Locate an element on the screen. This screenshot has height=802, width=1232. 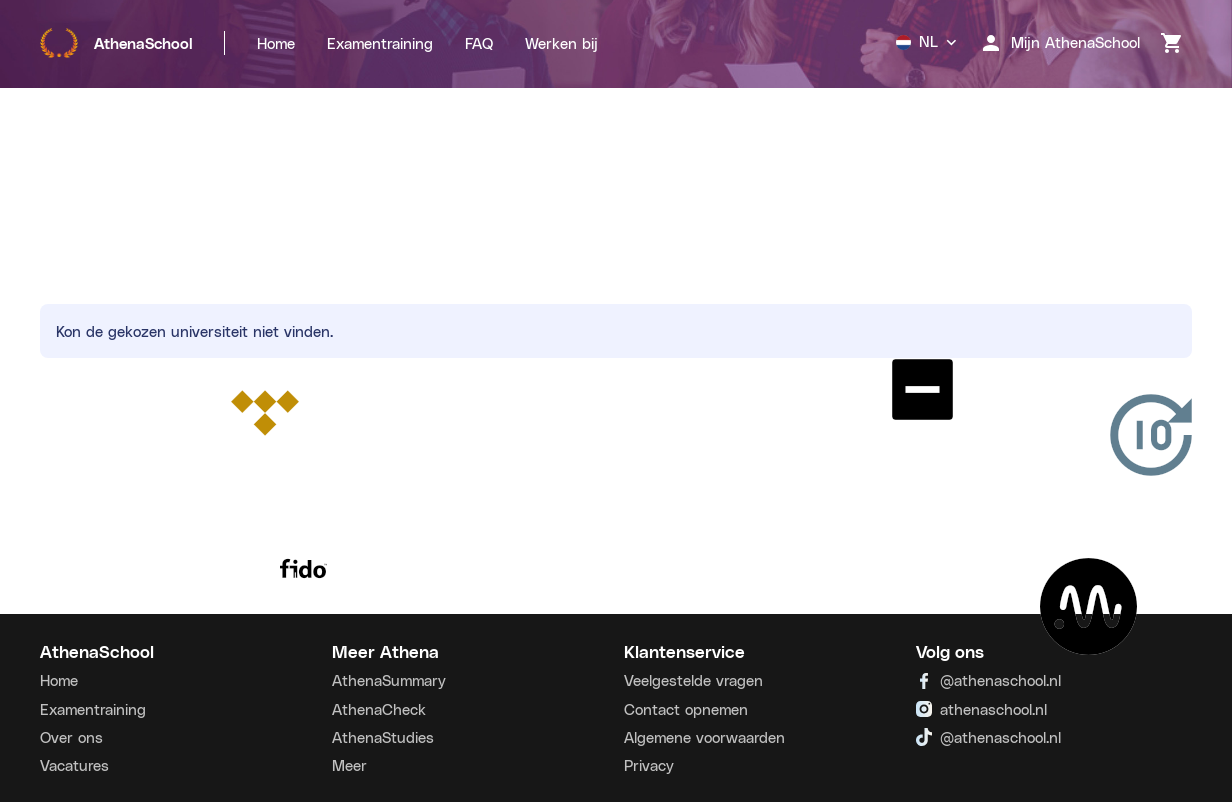
indicates a partially selected or indeterminate checkbox state is located at coordinates (922, 389).